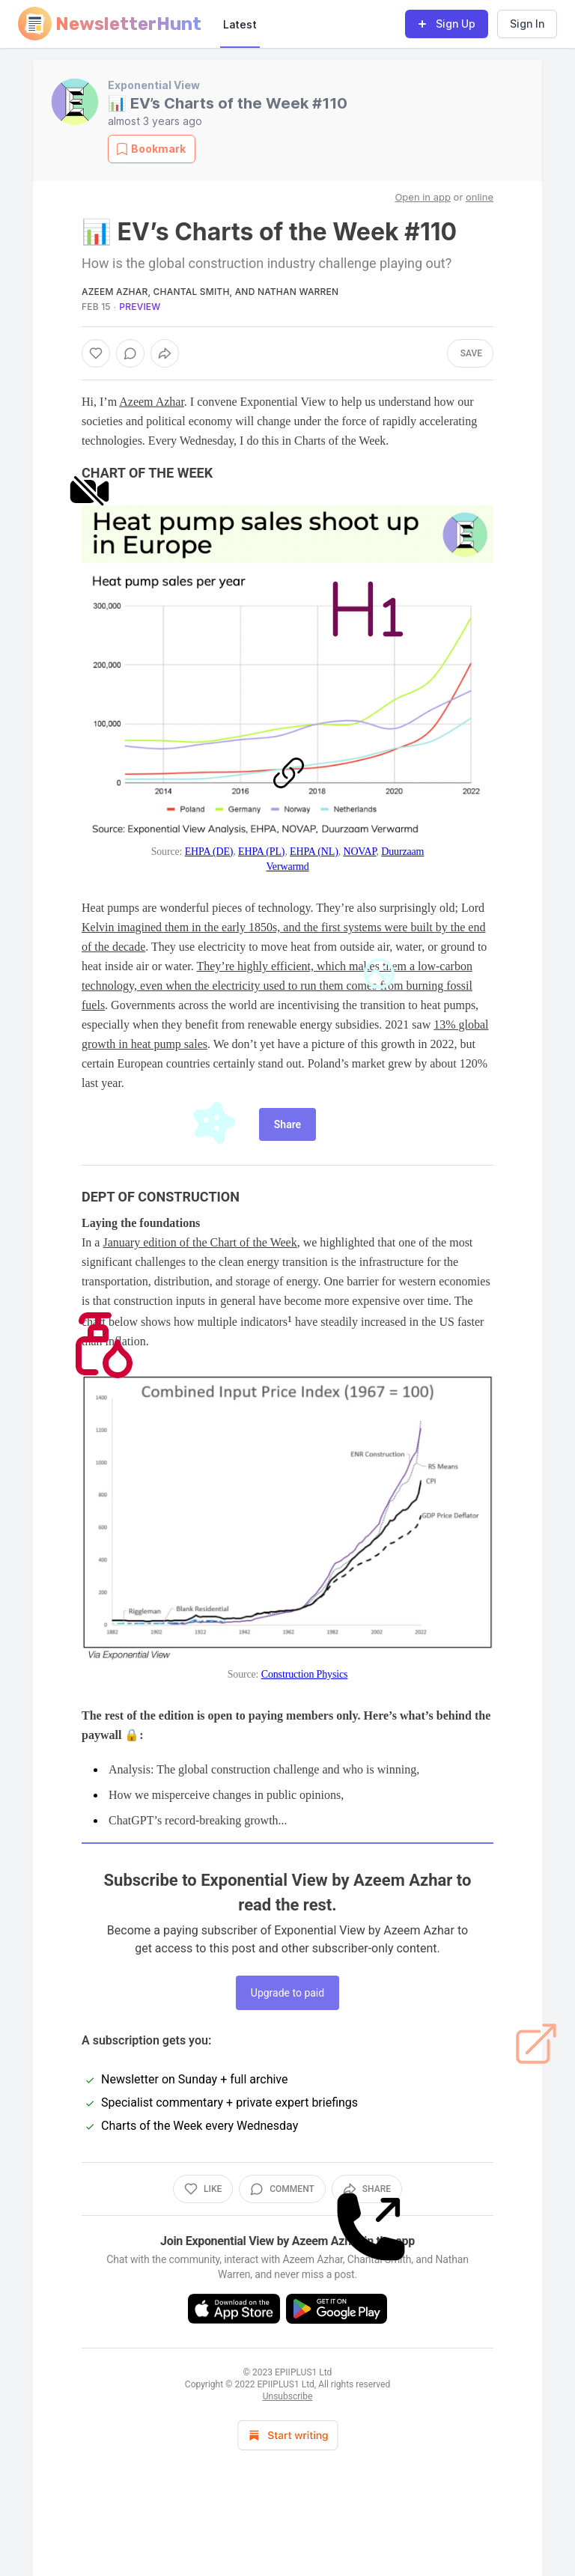 The width and height of the screenshot is (575, 2576). What do you see at coordinates (536, 2044) in the screenshot?
I see `open link in a new tab or window` at bounding box center [536, 2044].